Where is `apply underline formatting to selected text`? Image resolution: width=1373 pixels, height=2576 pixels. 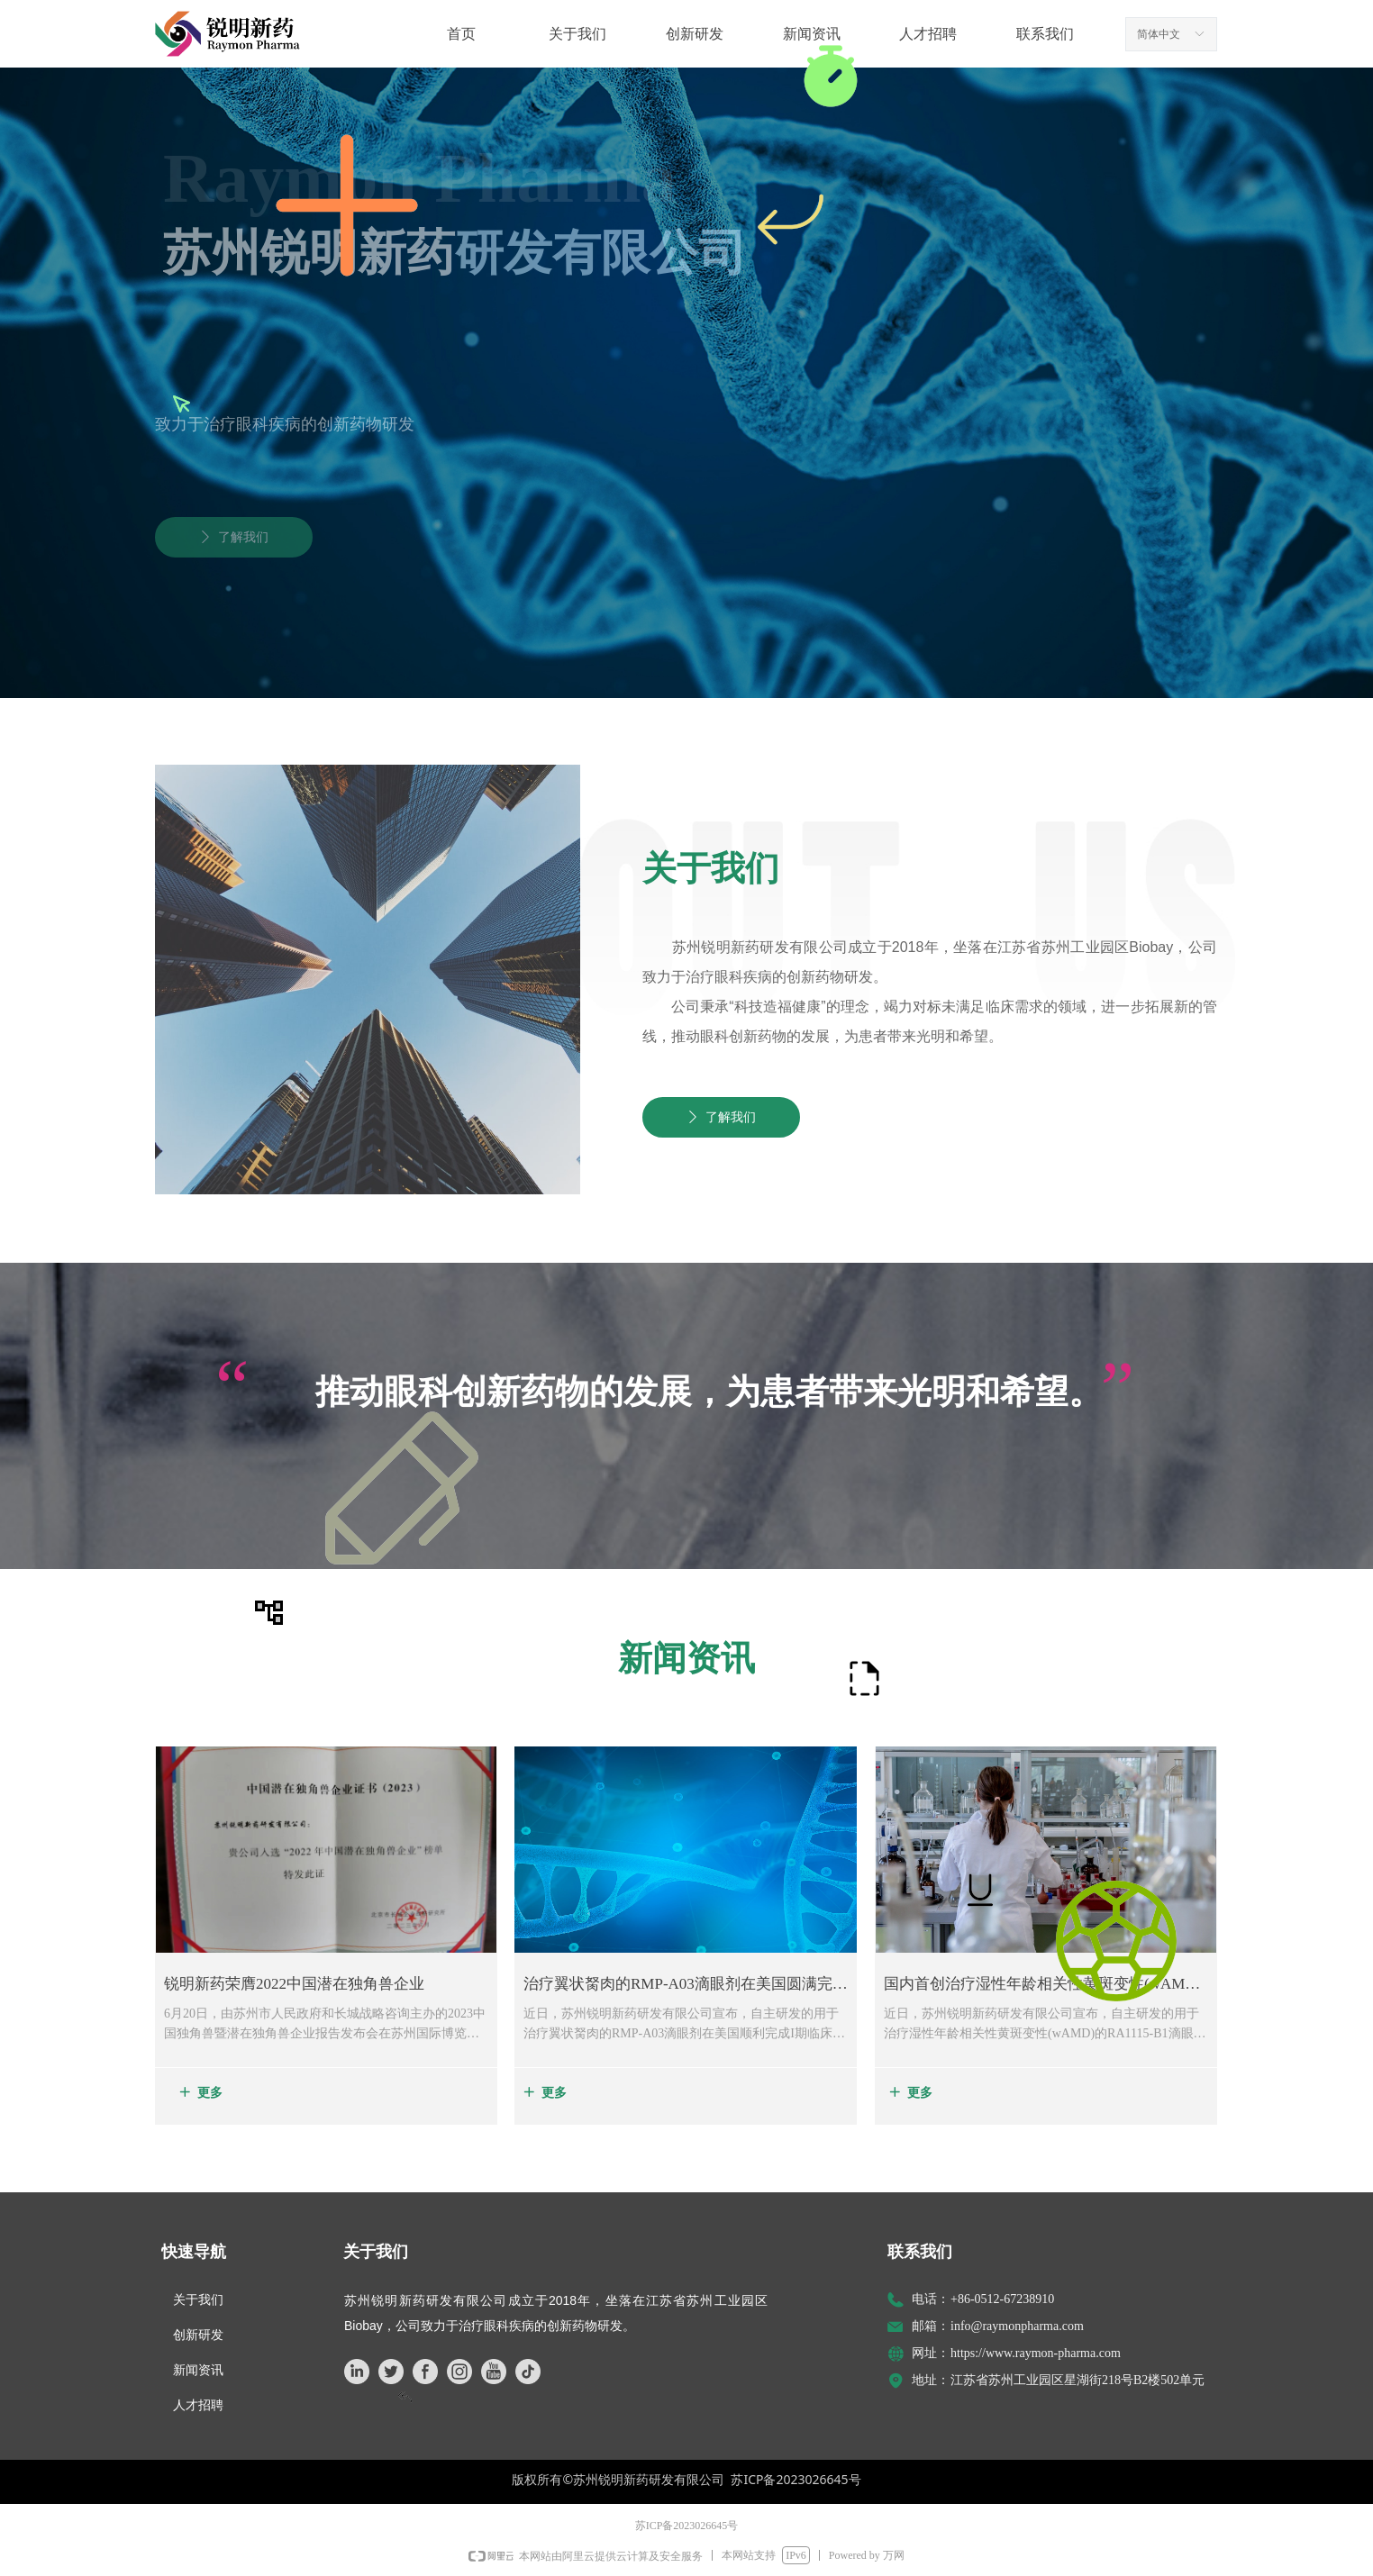 apply underline formatting to selected text is located at coordinates (980, 1888).